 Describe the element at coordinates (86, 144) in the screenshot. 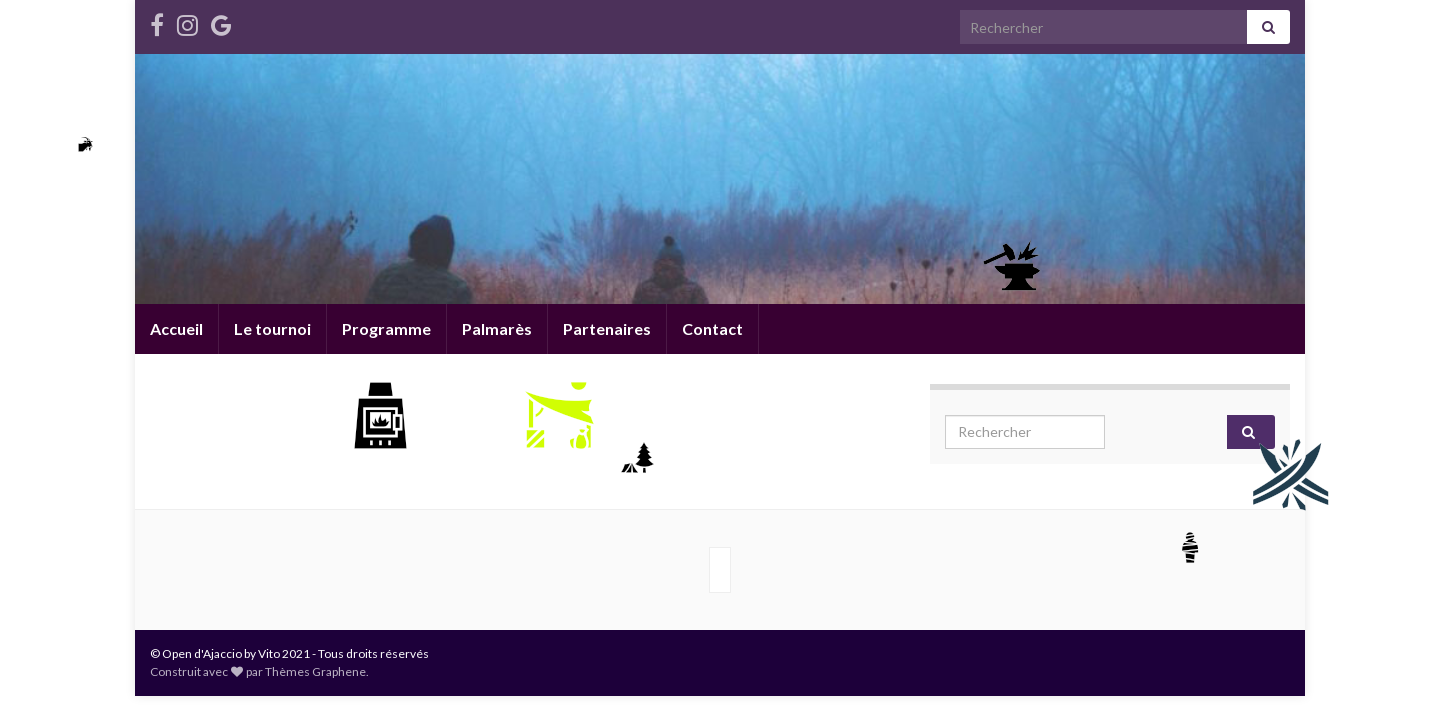

I see `represents Capricorn zodiac sign` at that location.